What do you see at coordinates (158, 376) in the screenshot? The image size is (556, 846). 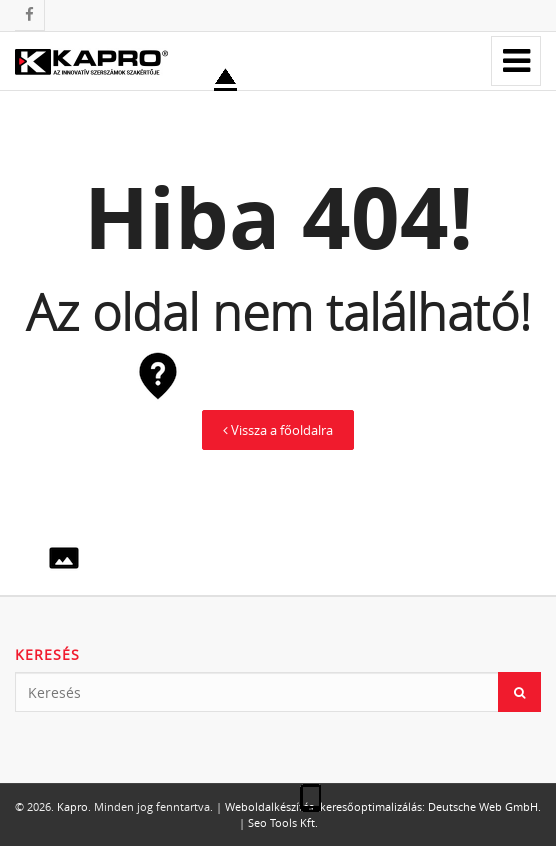 I see `indicates an unknown or unidentified location` at bounding box center [158, 376].